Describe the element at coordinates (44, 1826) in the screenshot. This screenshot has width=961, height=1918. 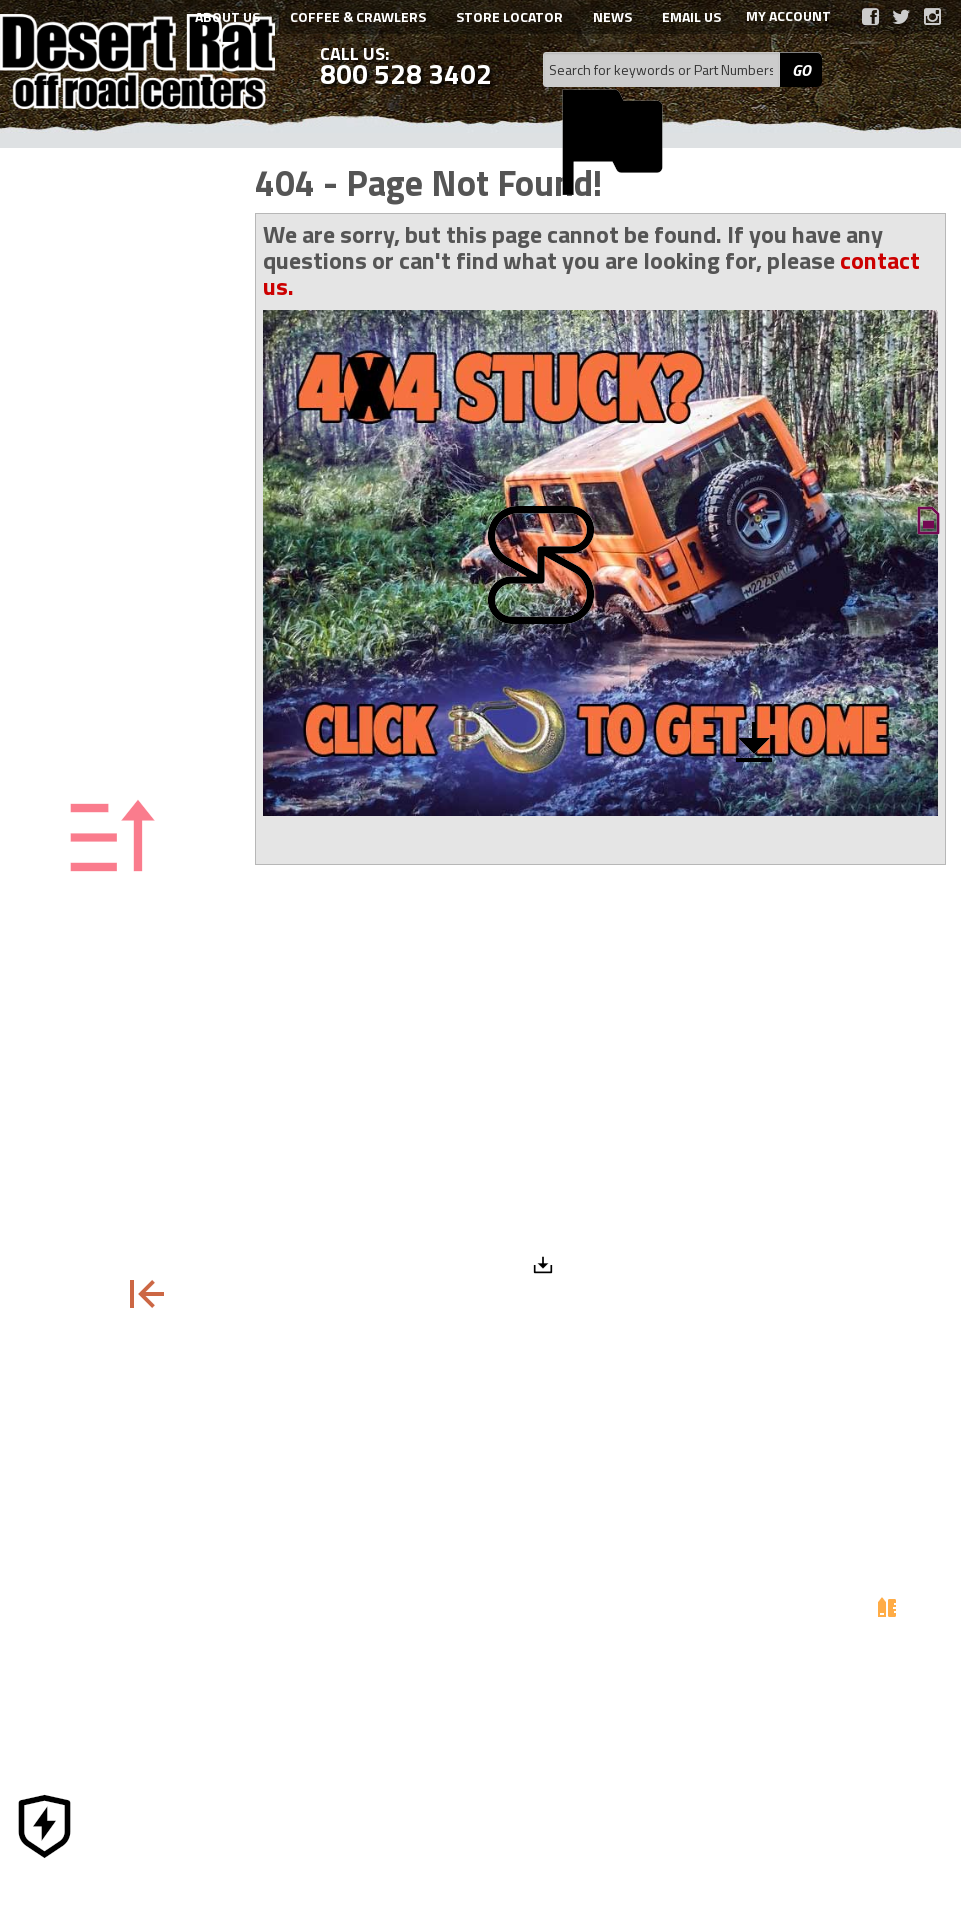
I see `enable fast security scan` at that location.